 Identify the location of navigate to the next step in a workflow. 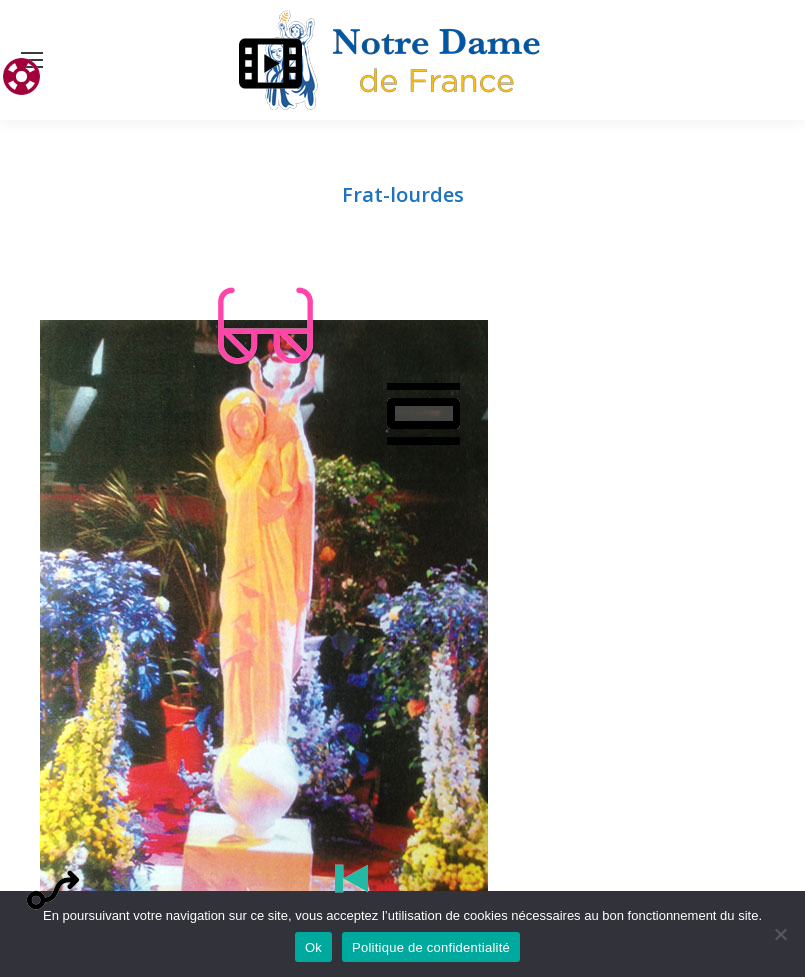
(53, 890).